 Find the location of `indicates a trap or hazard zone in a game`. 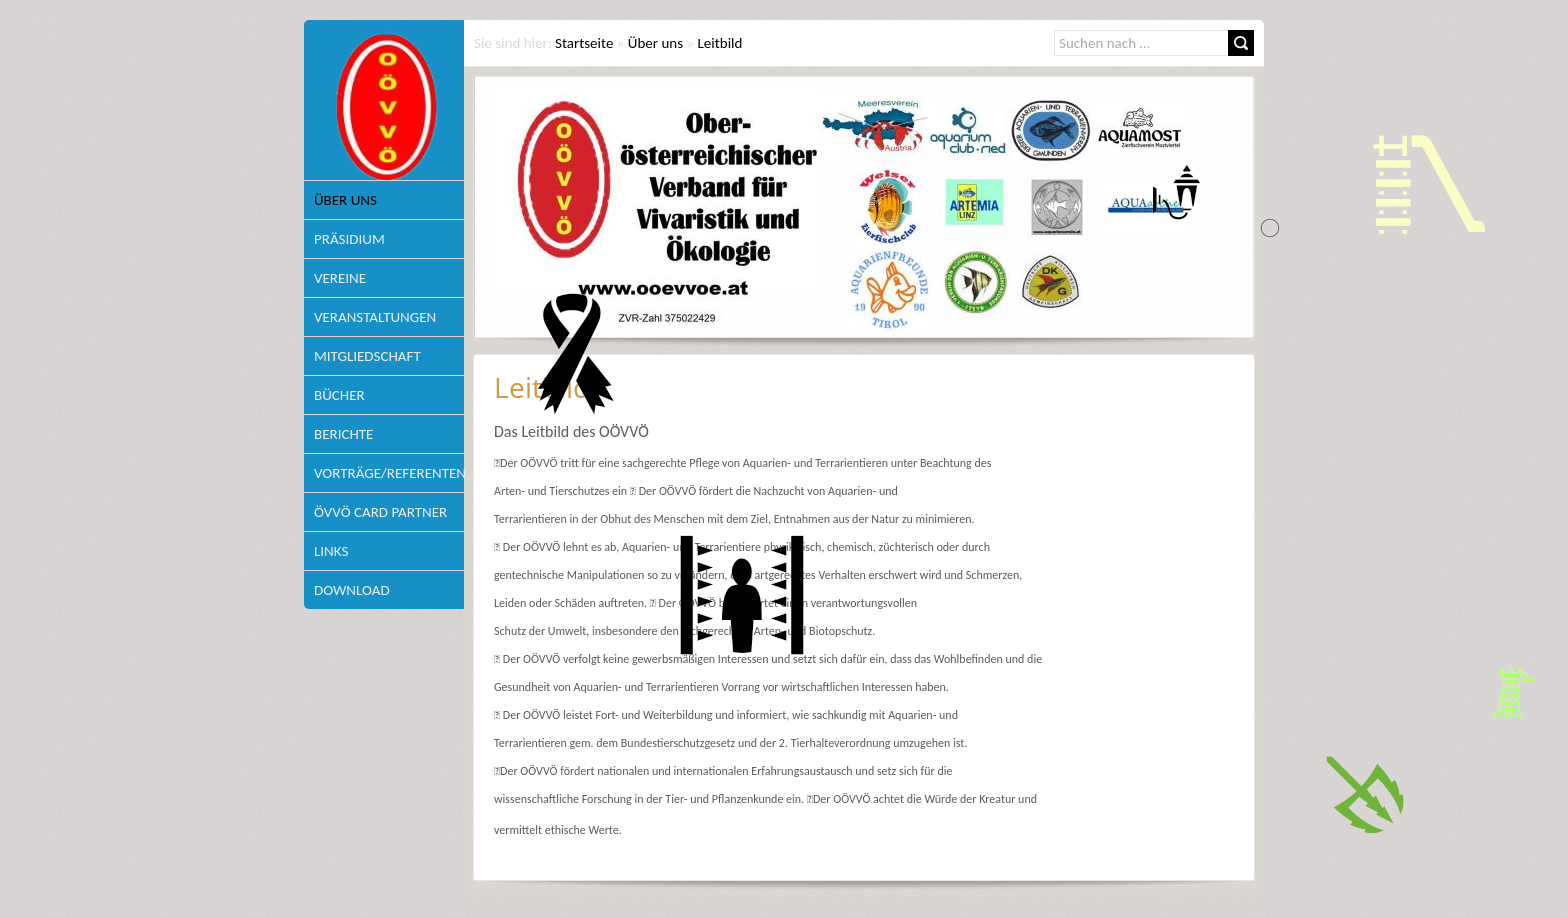

indicates a trap or hazard zone in a game is located at coordinates (742, 593).